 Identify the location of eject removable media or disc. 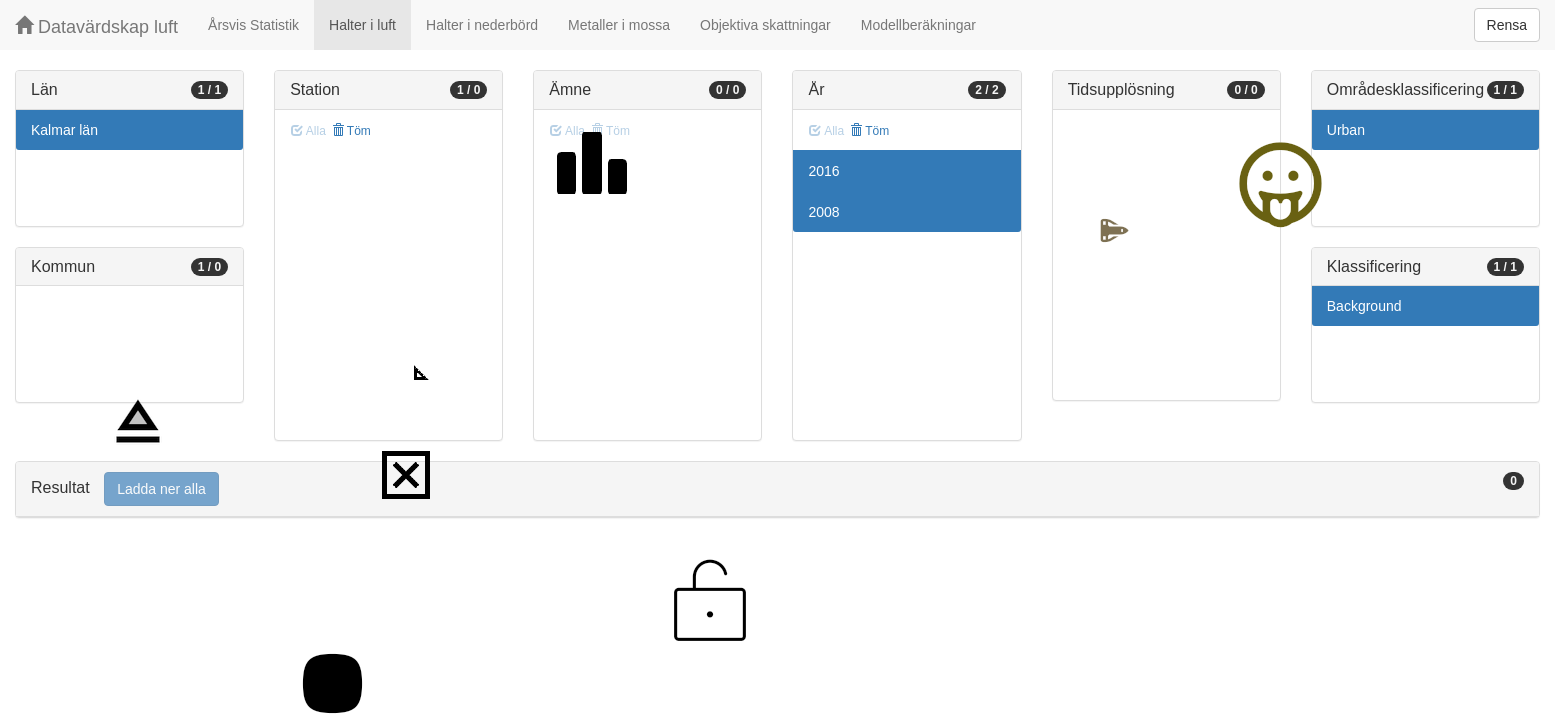
(138, 421).